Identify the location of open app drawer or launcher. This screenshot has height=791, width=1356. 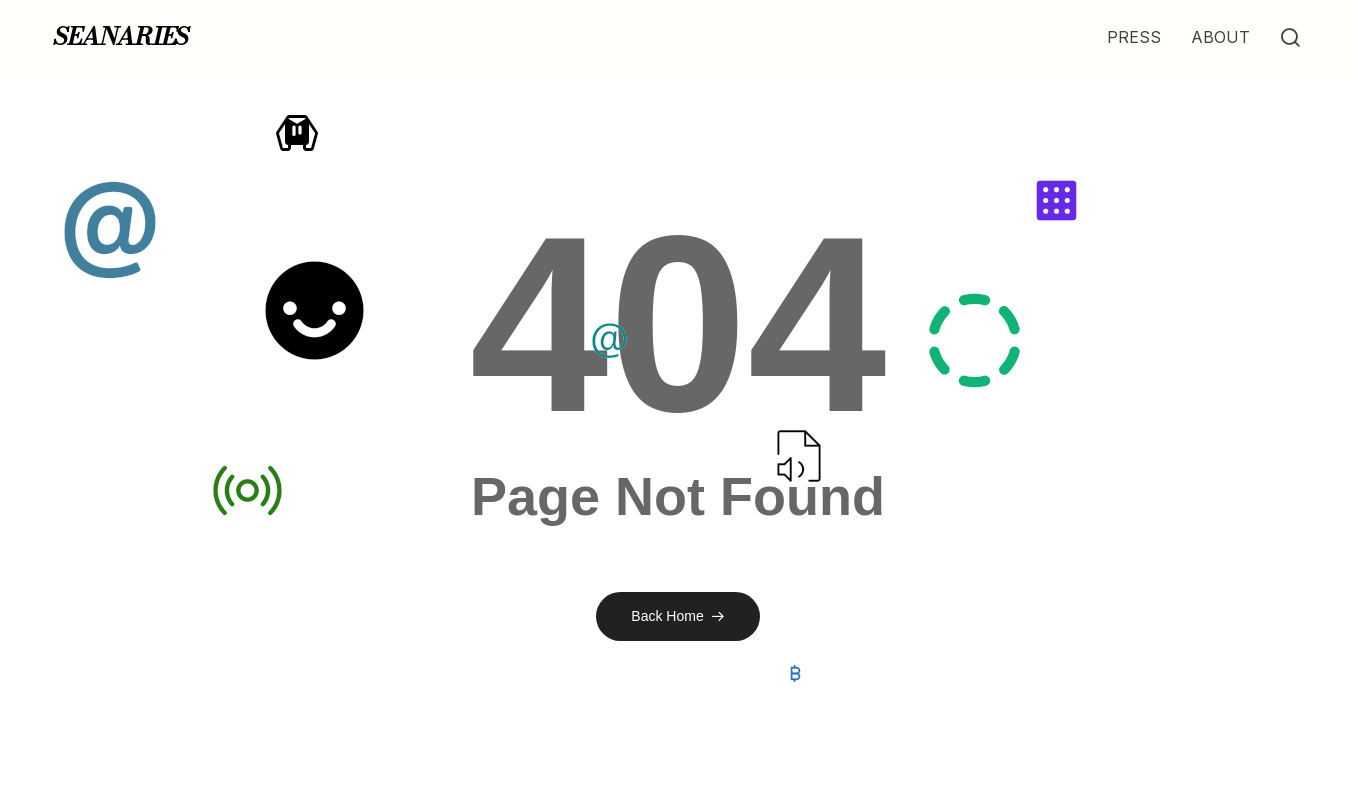
(1056, 200).